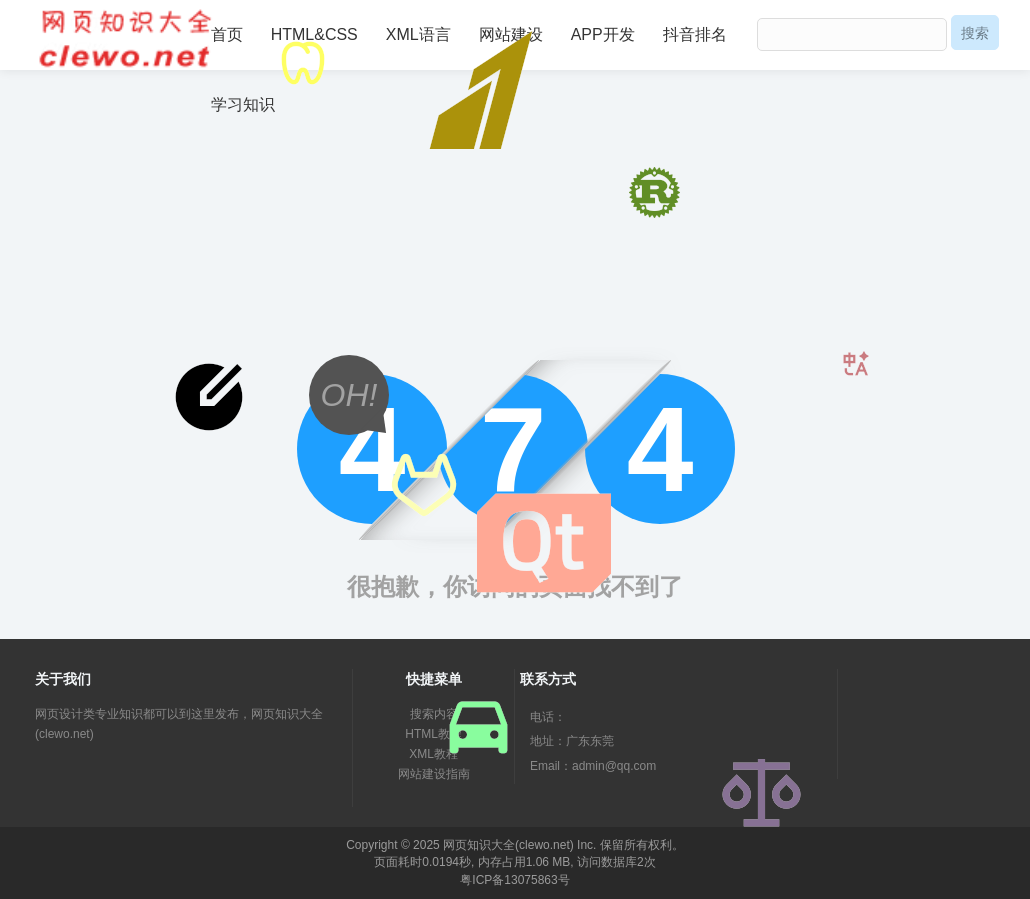 The height and width of the screenshot is (899, 1030). I want to click on razorpay payment gateway logo, so click(481, 90).